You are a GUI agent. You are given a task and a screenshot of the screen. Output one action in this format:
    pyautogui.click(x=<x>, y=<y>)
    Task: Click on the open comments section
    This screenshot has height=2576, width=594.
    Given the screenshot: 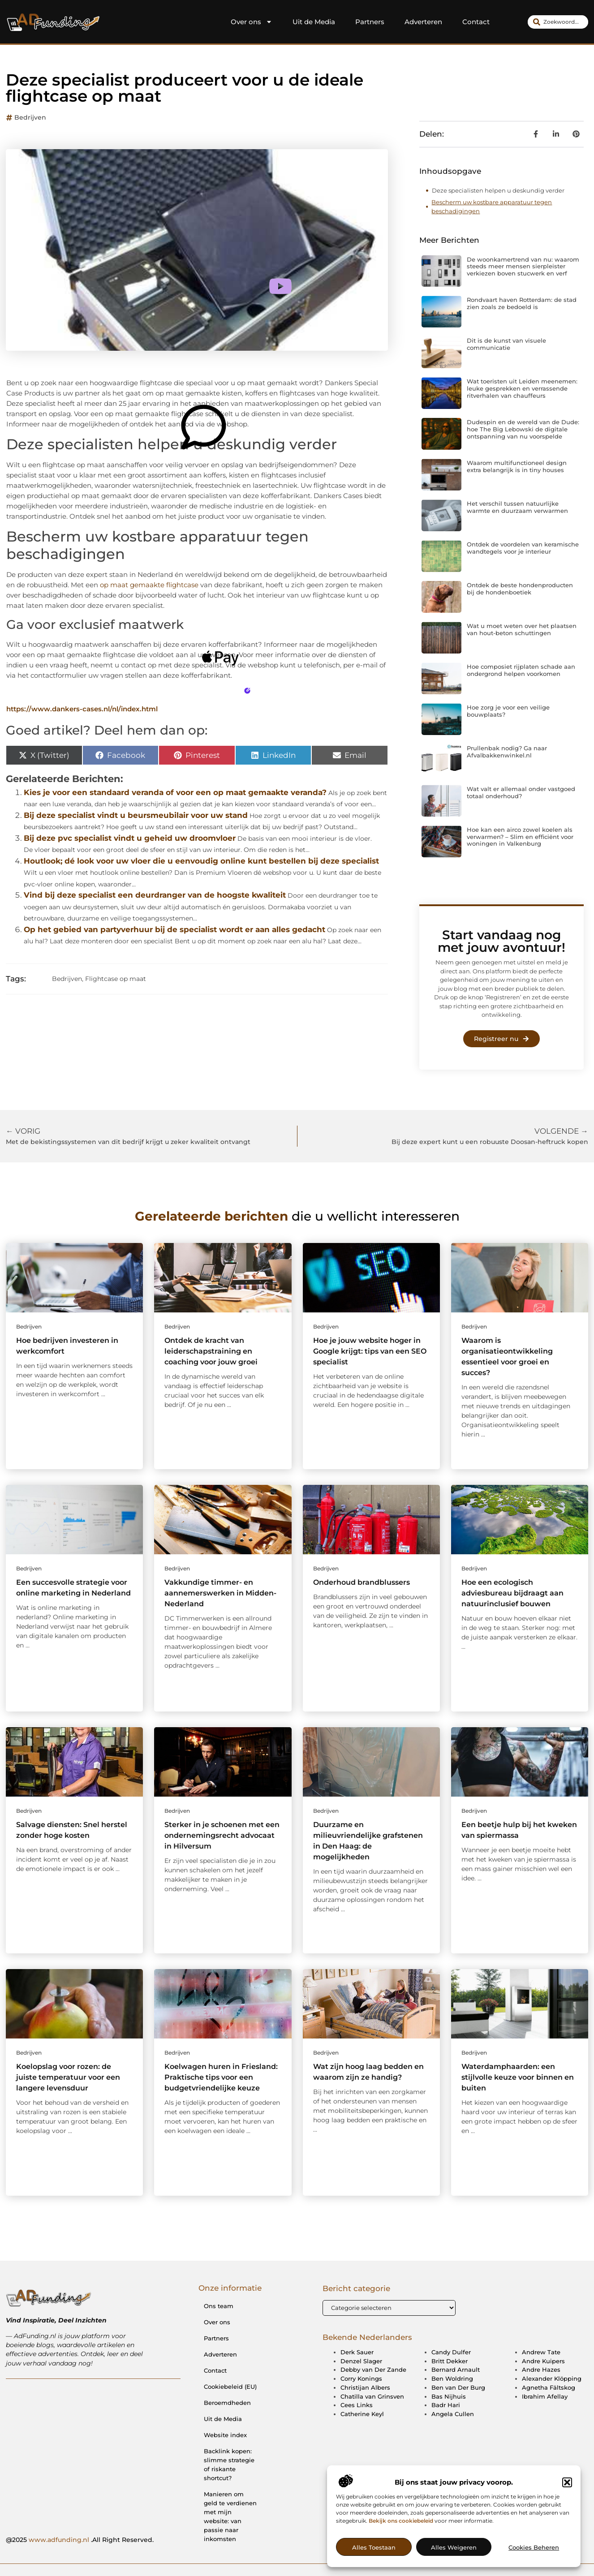 What is the action you would take?
    pyautogui.click(x=203, y=427)
    